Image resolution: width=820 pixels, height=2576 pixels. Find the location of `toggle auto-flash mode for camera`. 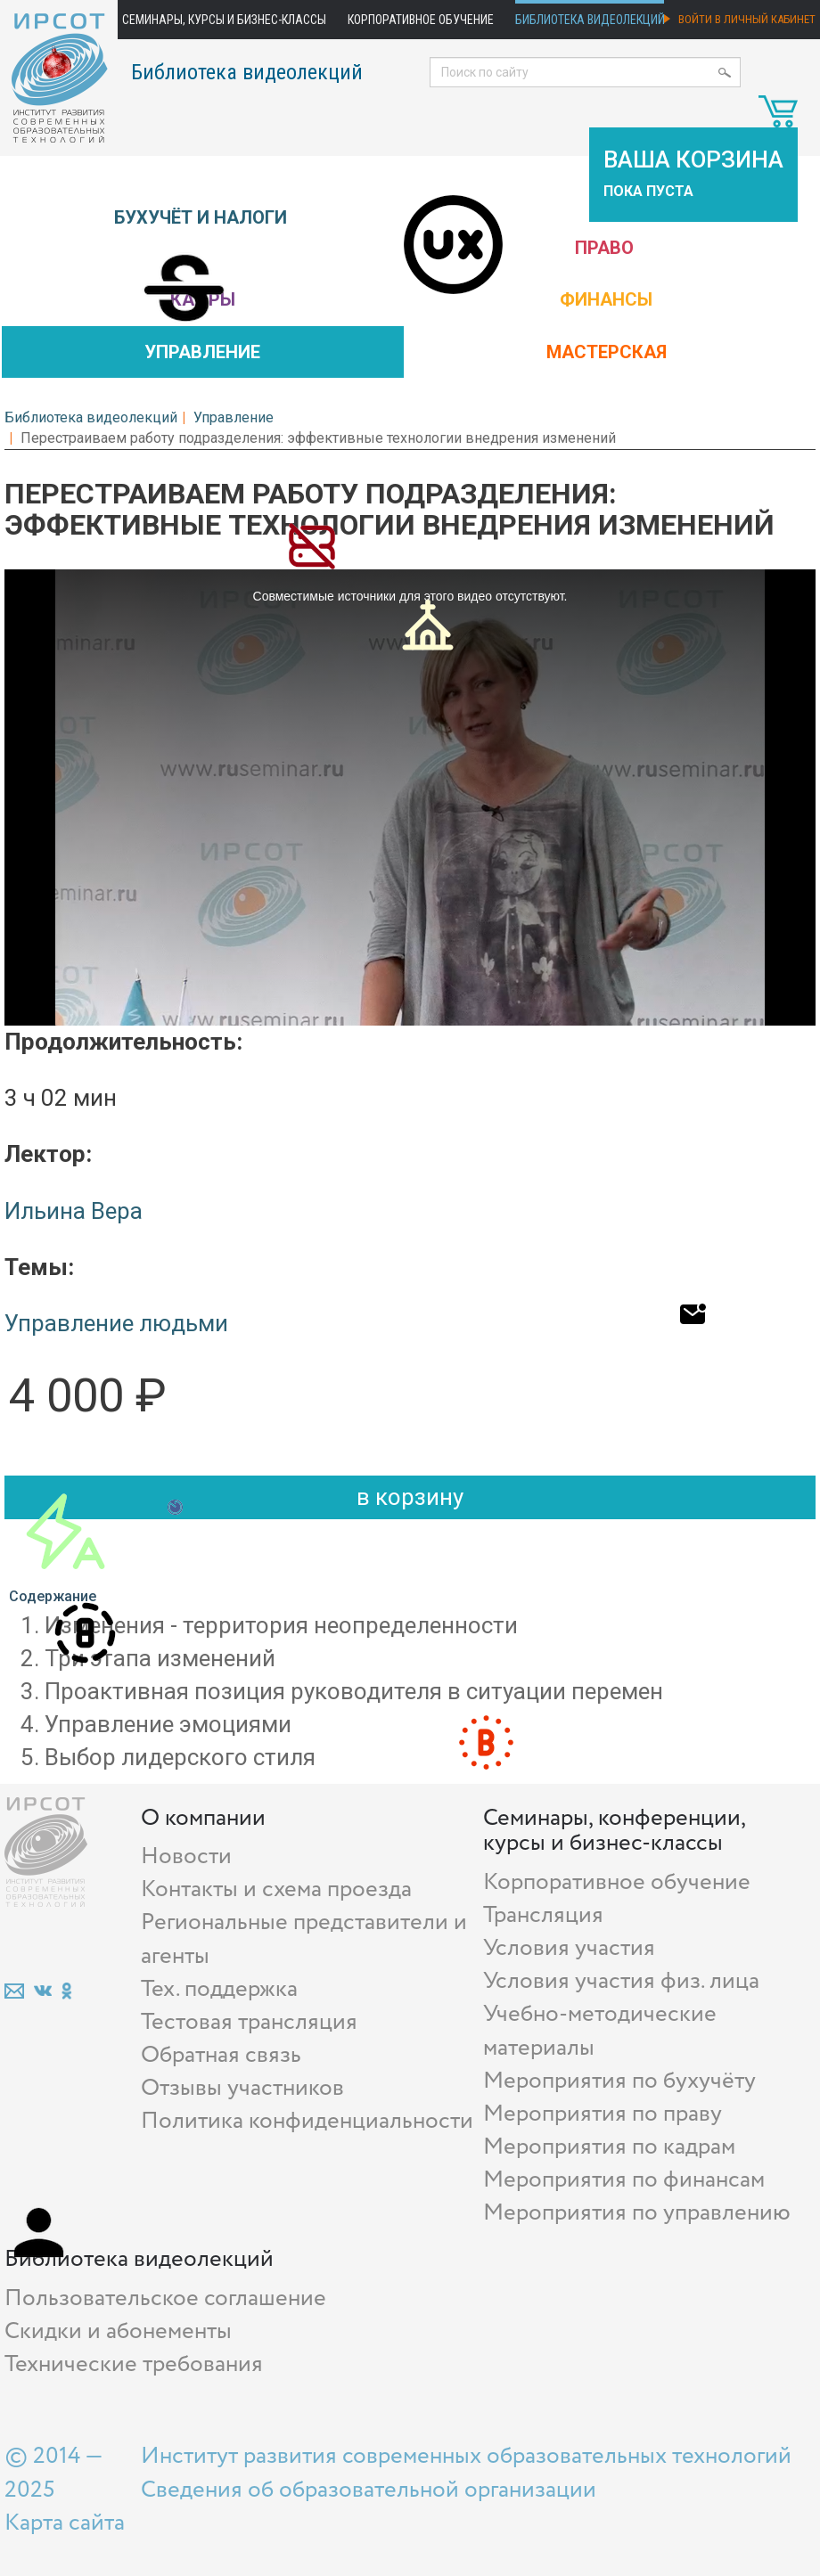

toggle auto-flash mode for camera is located at coordinates (64, 1534).